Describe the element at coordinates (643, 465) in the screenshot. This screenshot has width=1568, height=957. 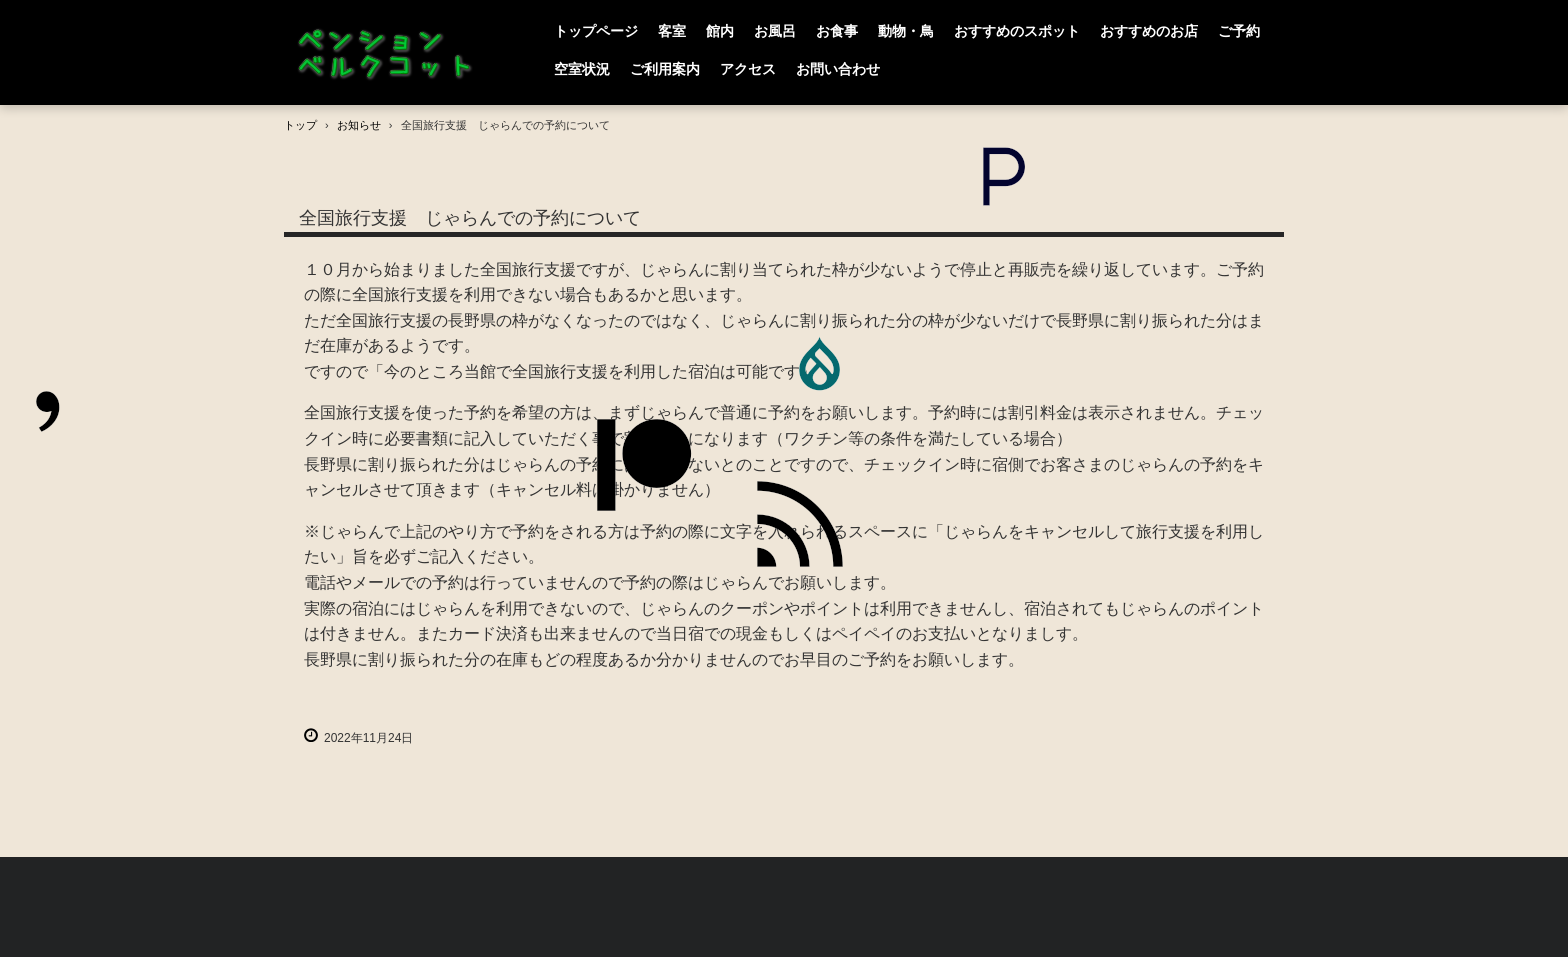
I see `link to patreon profile or page` at that location.